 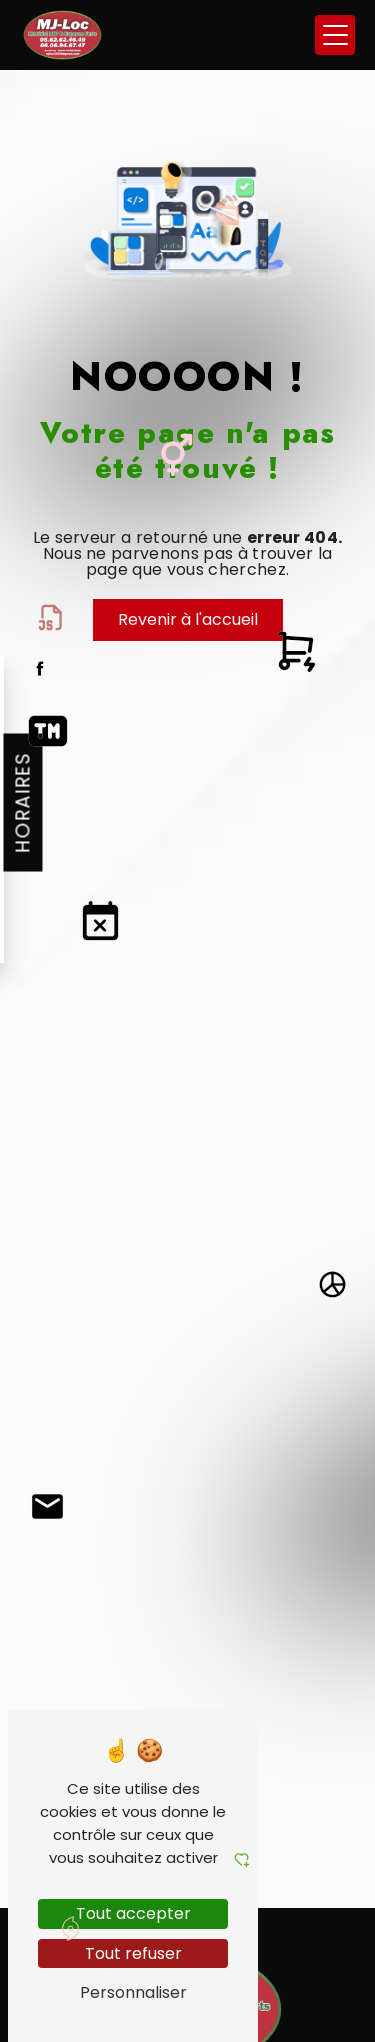 I want to click on add to favorites, so click(x=241, y=1859).